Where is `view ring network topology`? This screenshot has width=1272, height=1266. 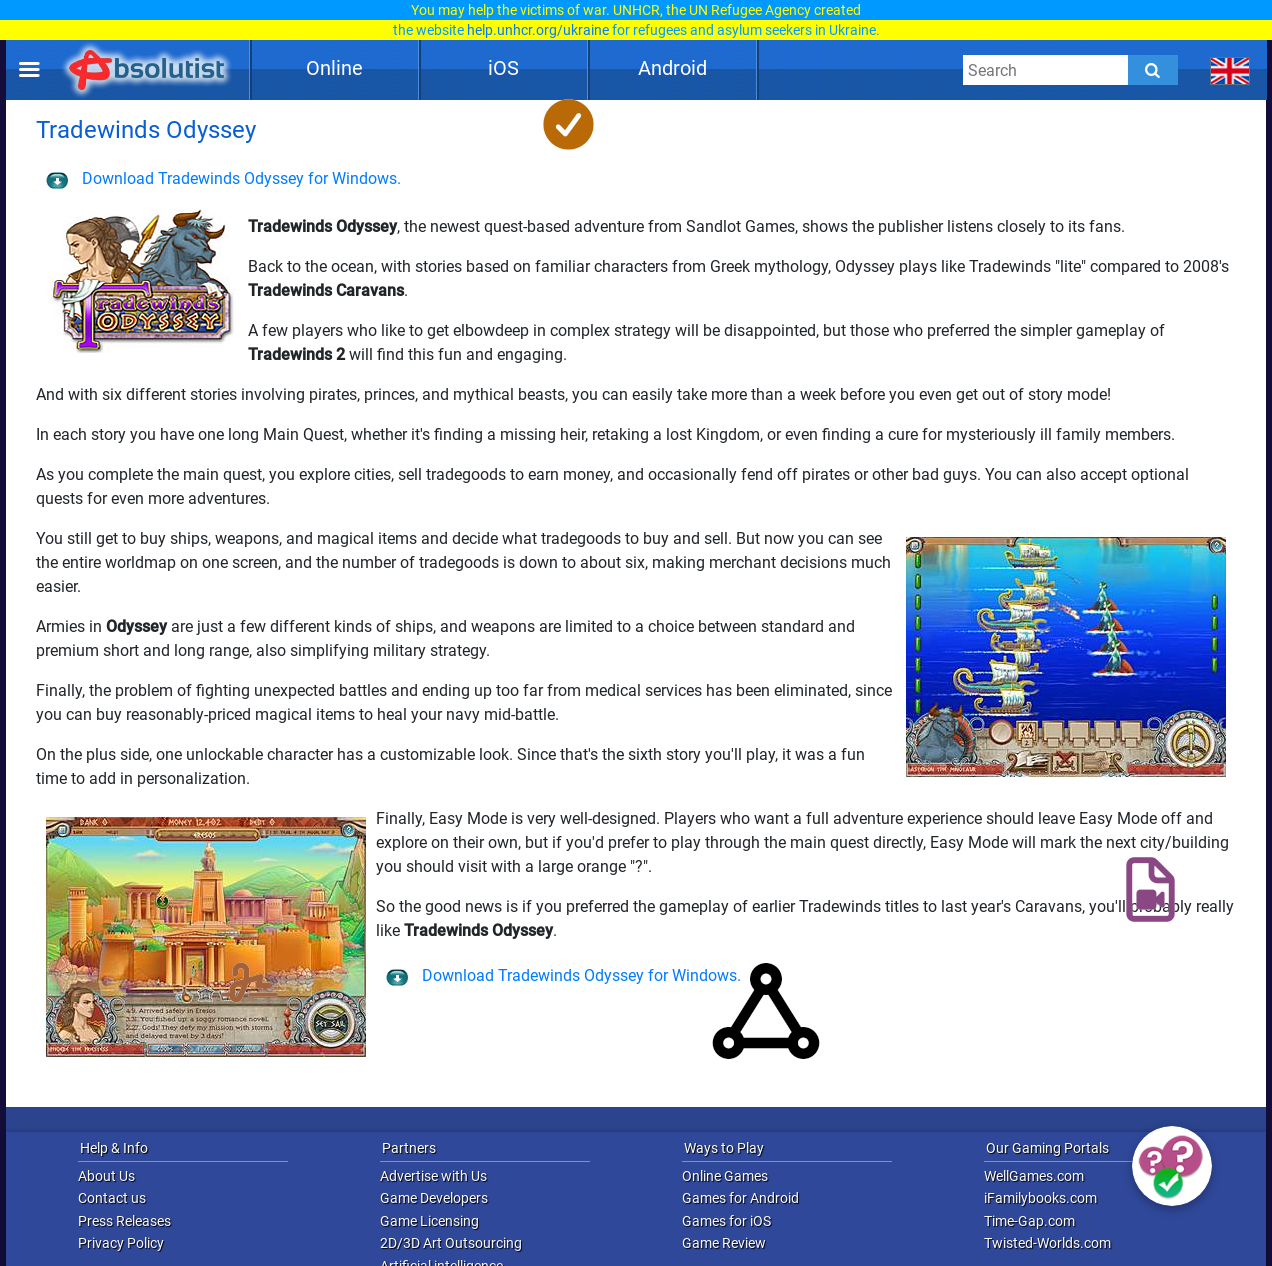 view ring network topology is located at coordinates (766, 1011).